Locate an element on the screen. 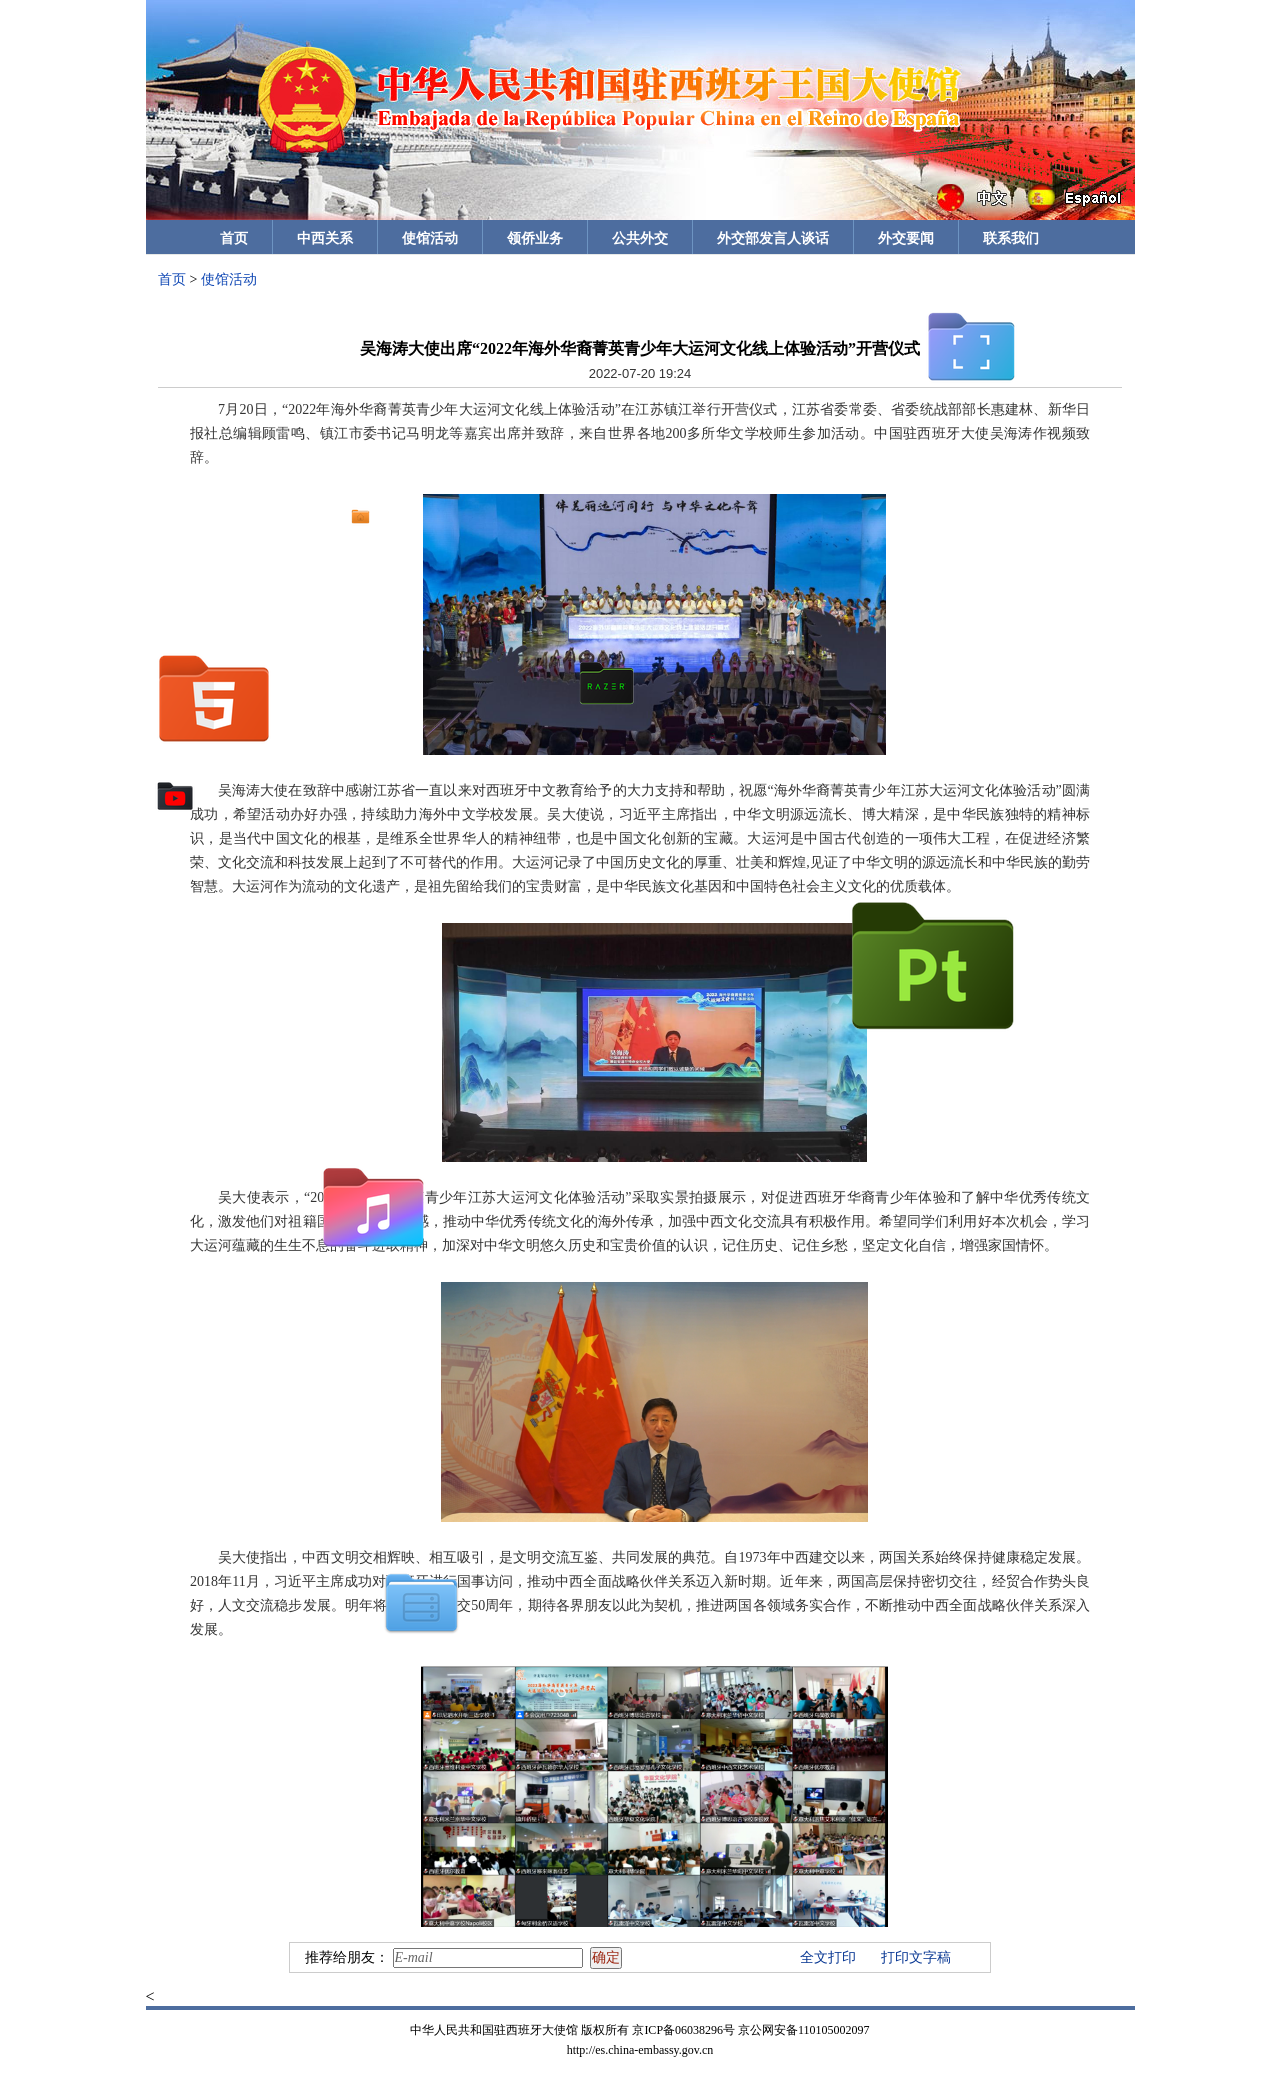 The height and width of the screenshot is (2084, 1280). access your home folder is located at coordinates (360, 516).